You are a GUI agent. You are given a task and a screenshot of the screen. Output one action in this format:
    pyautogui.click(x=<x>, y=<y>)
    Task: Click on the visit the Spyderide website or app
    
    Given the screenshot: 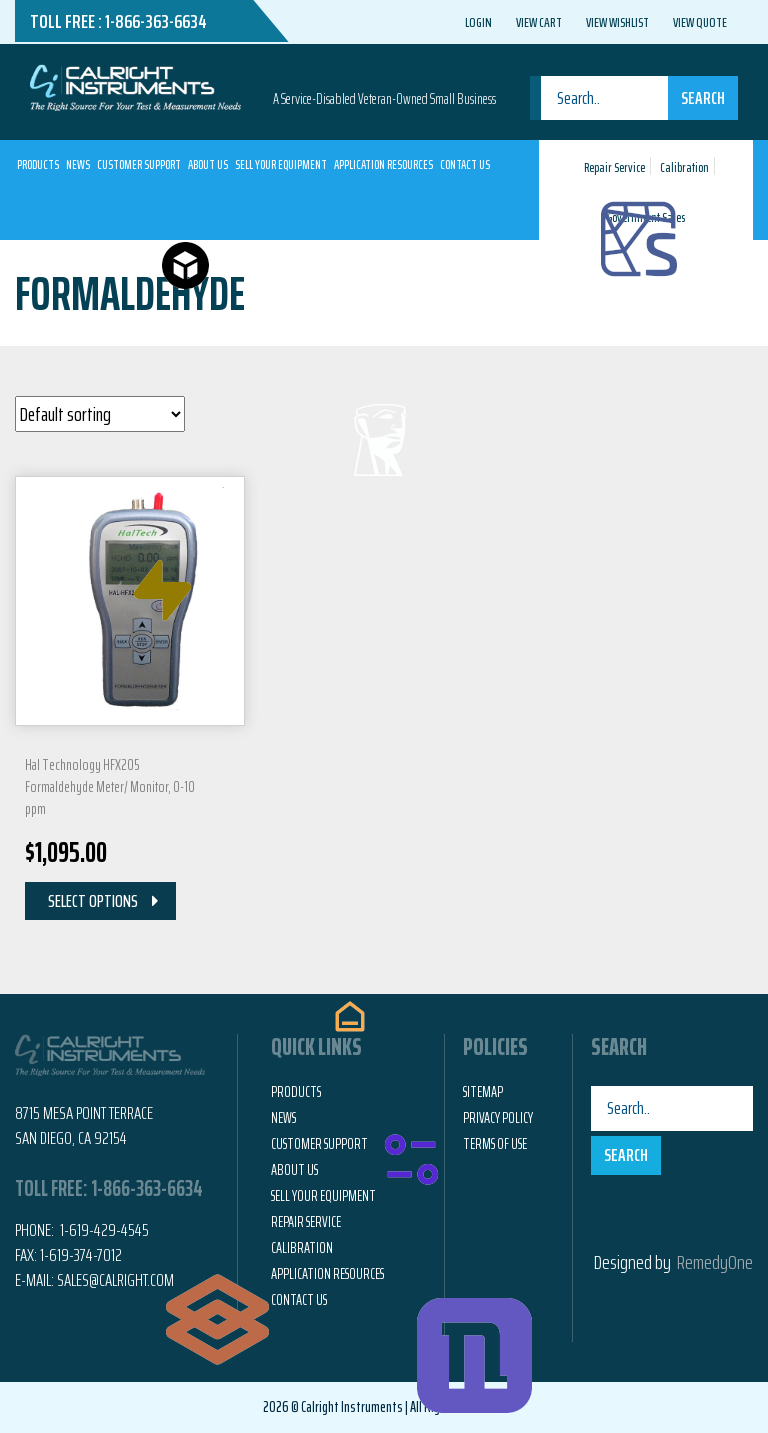 What is the action you would take?
    pyautogui.click(x=639, y=239)
    